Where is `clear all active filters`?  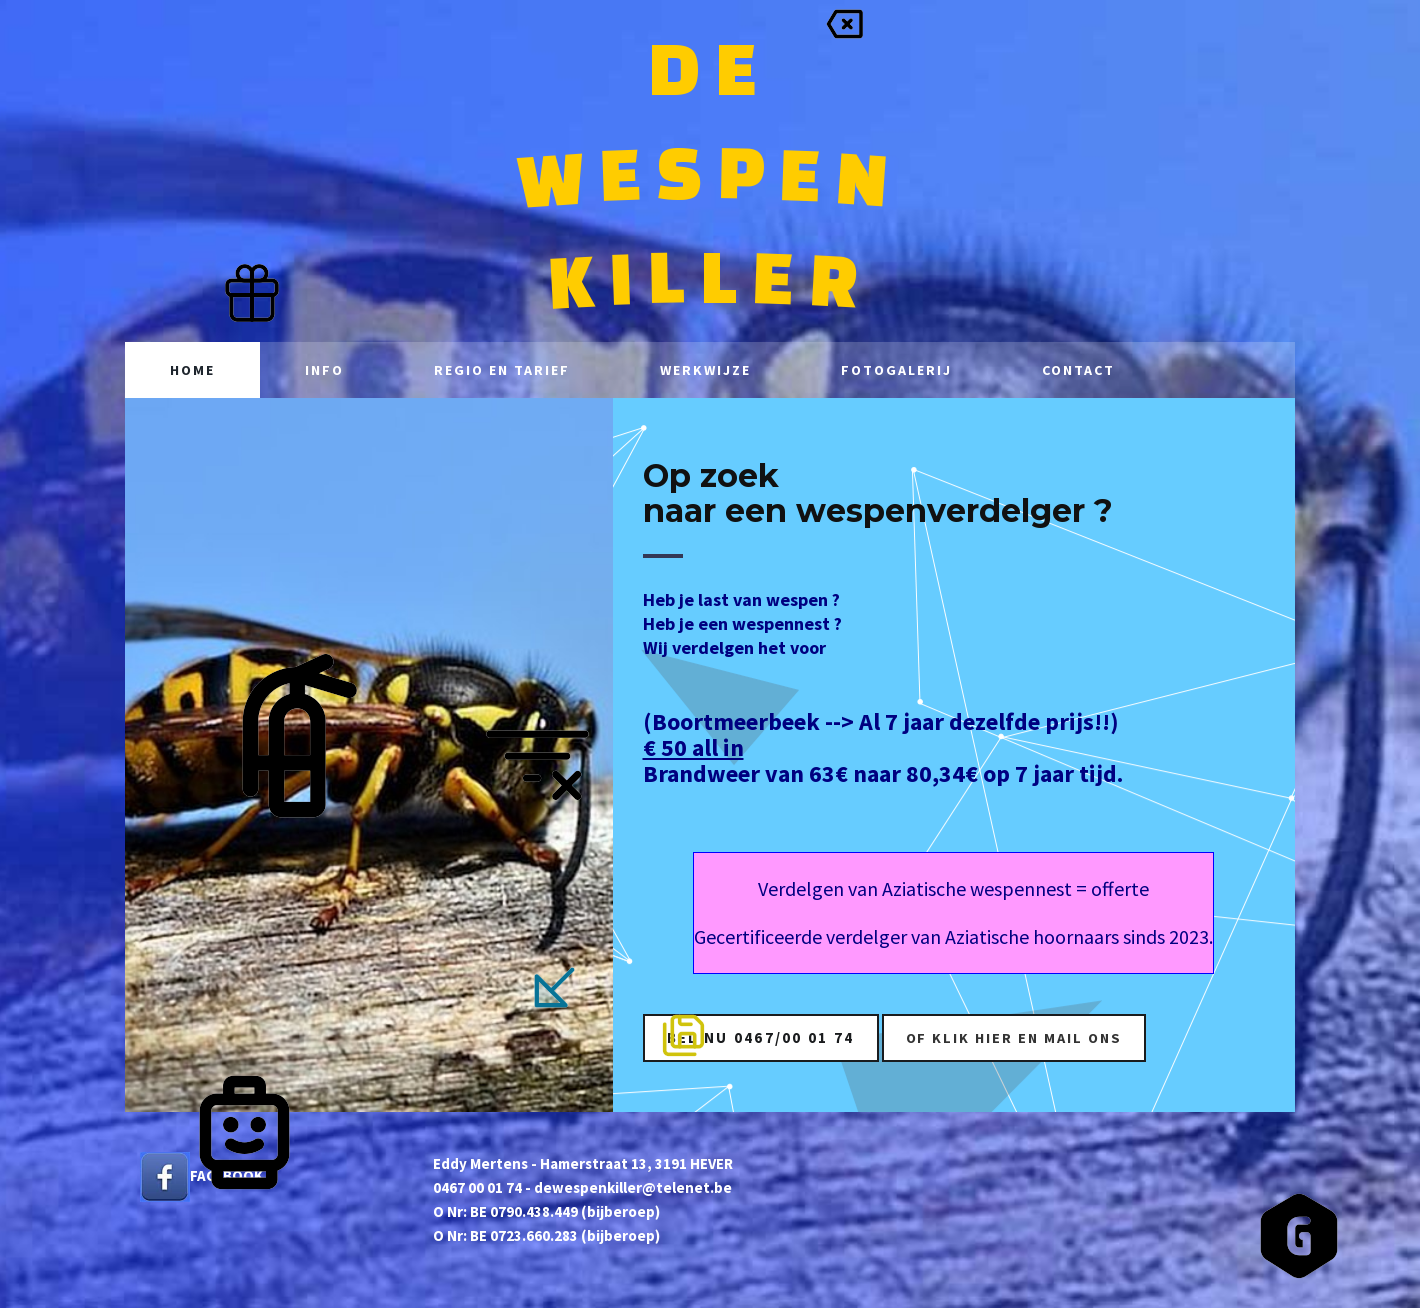
clear all active filters is located at coordinates (537, 752).